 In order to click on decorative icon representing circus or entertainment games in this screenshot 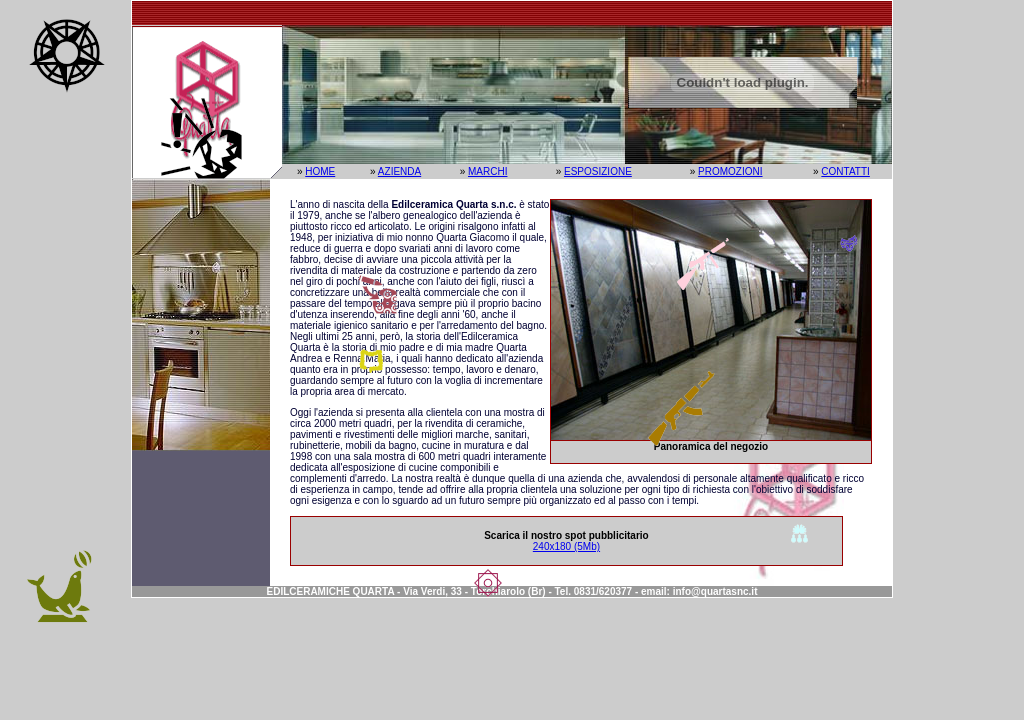, I will do `click(62, 585)`.